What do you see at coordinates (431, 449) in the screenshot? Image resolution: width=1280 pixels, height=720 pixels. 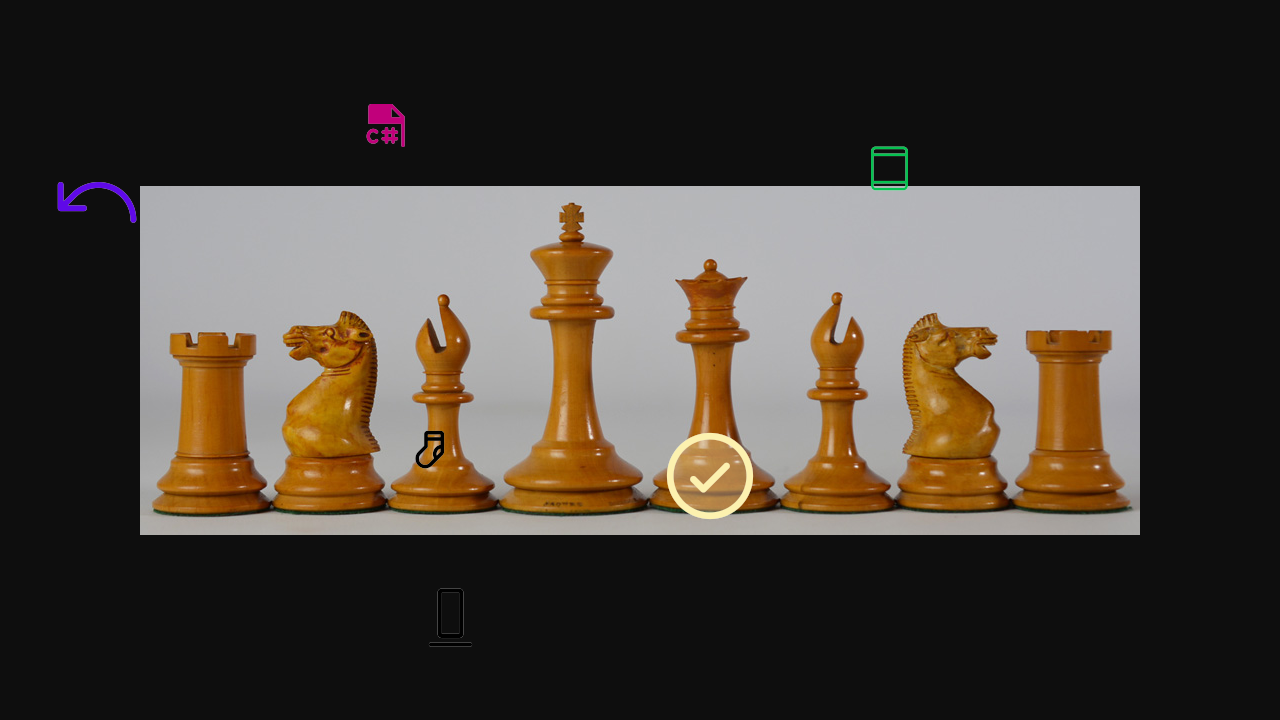 I see `browse clothing or apparel items` at bounding box center [431, 449].